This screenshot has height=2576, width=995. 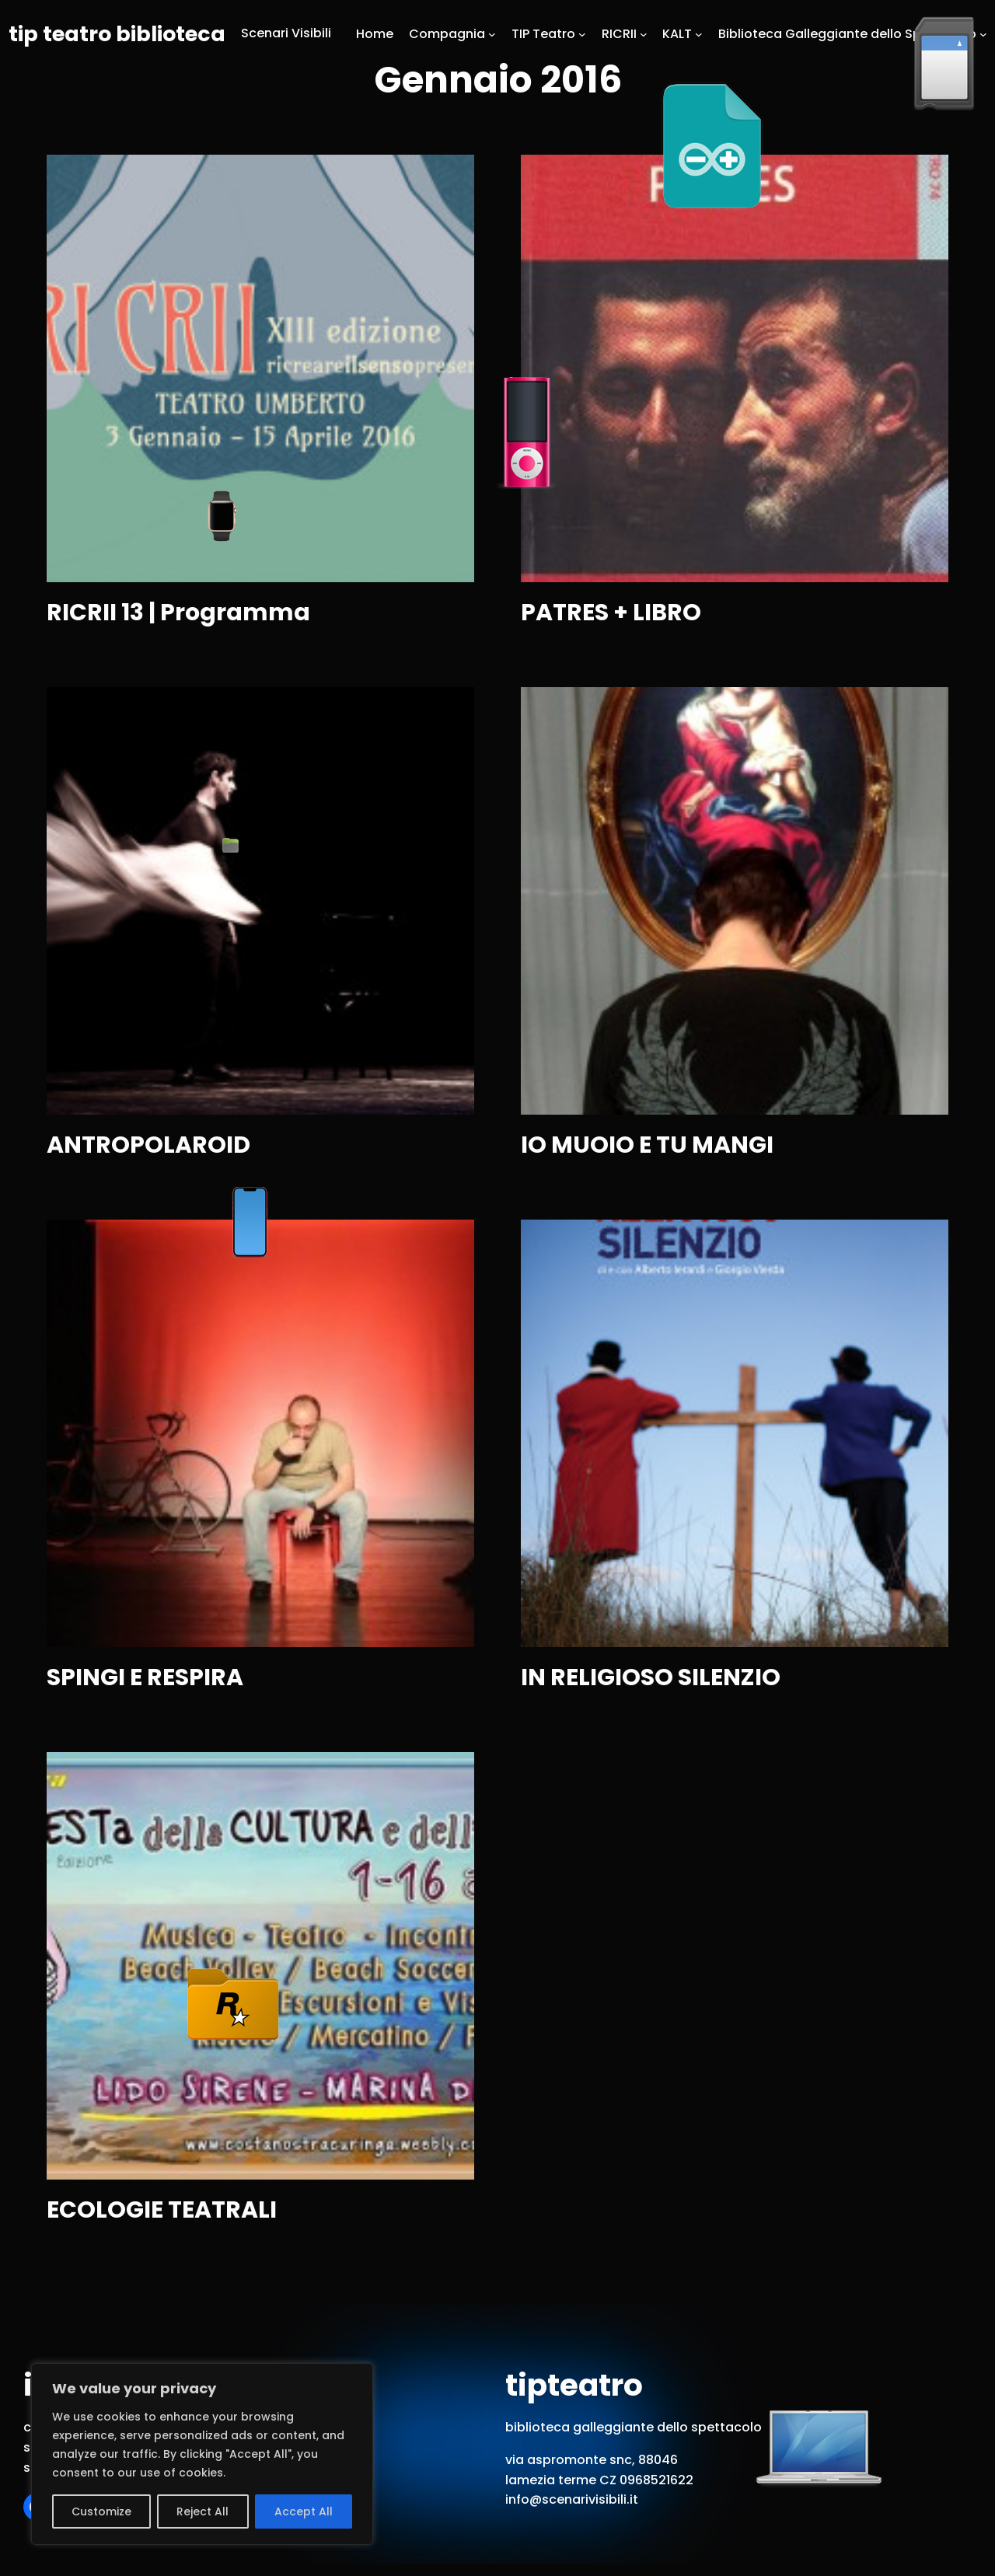 I want to click on memory stick pro duo storage device, so click(x=944, y=64).